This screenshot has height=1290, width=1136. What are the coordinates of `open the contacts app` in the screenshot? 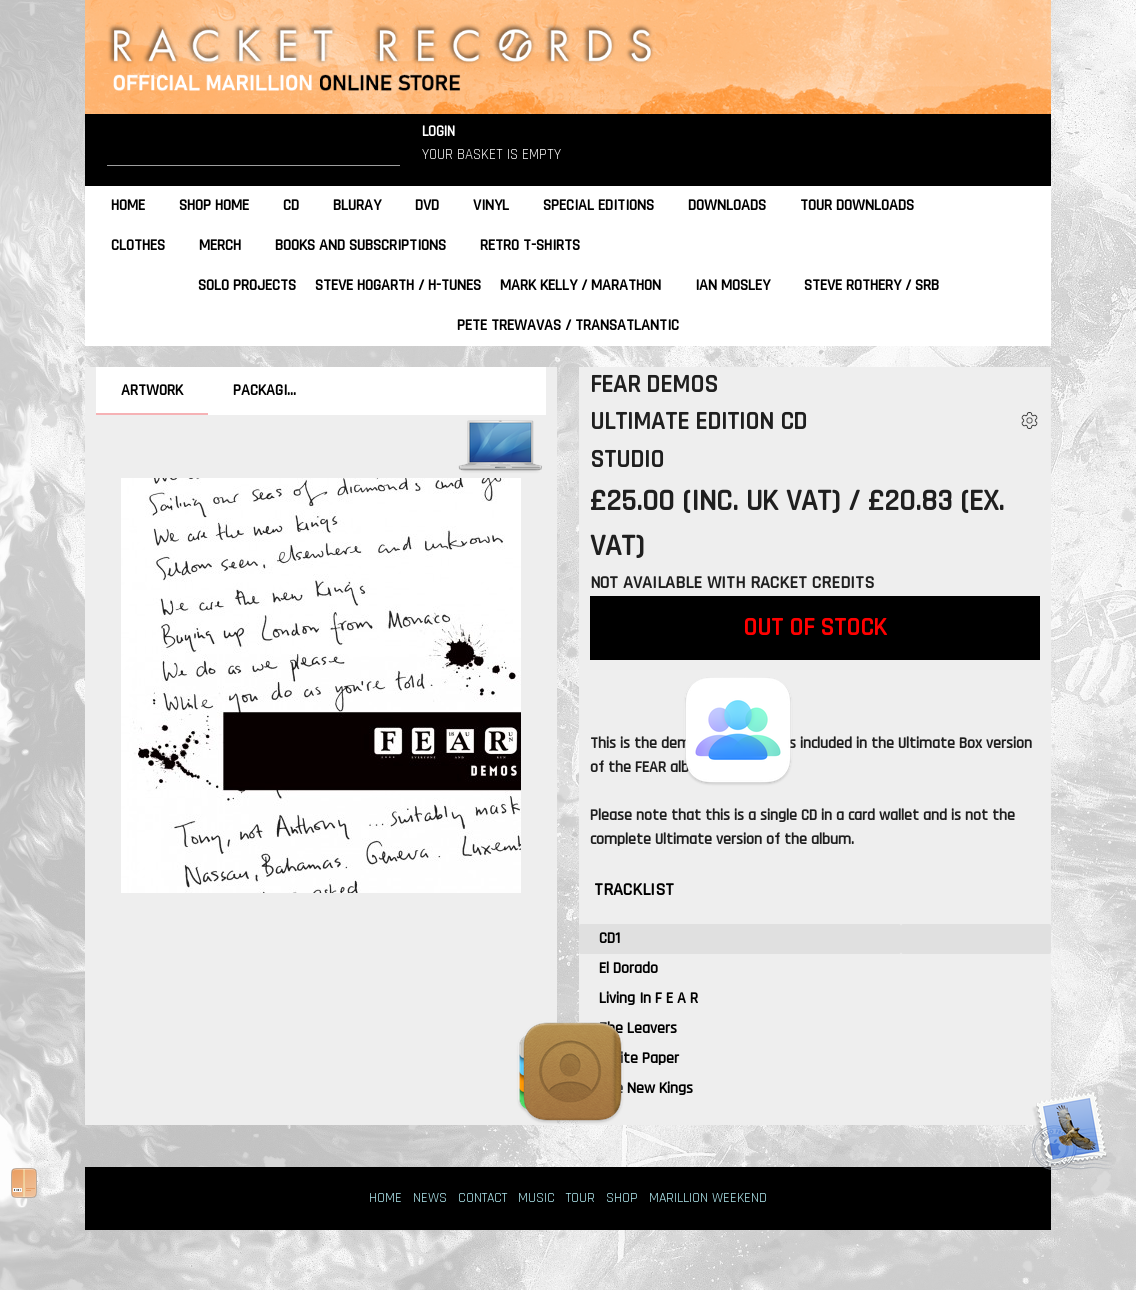 It's located at (572, 1071).